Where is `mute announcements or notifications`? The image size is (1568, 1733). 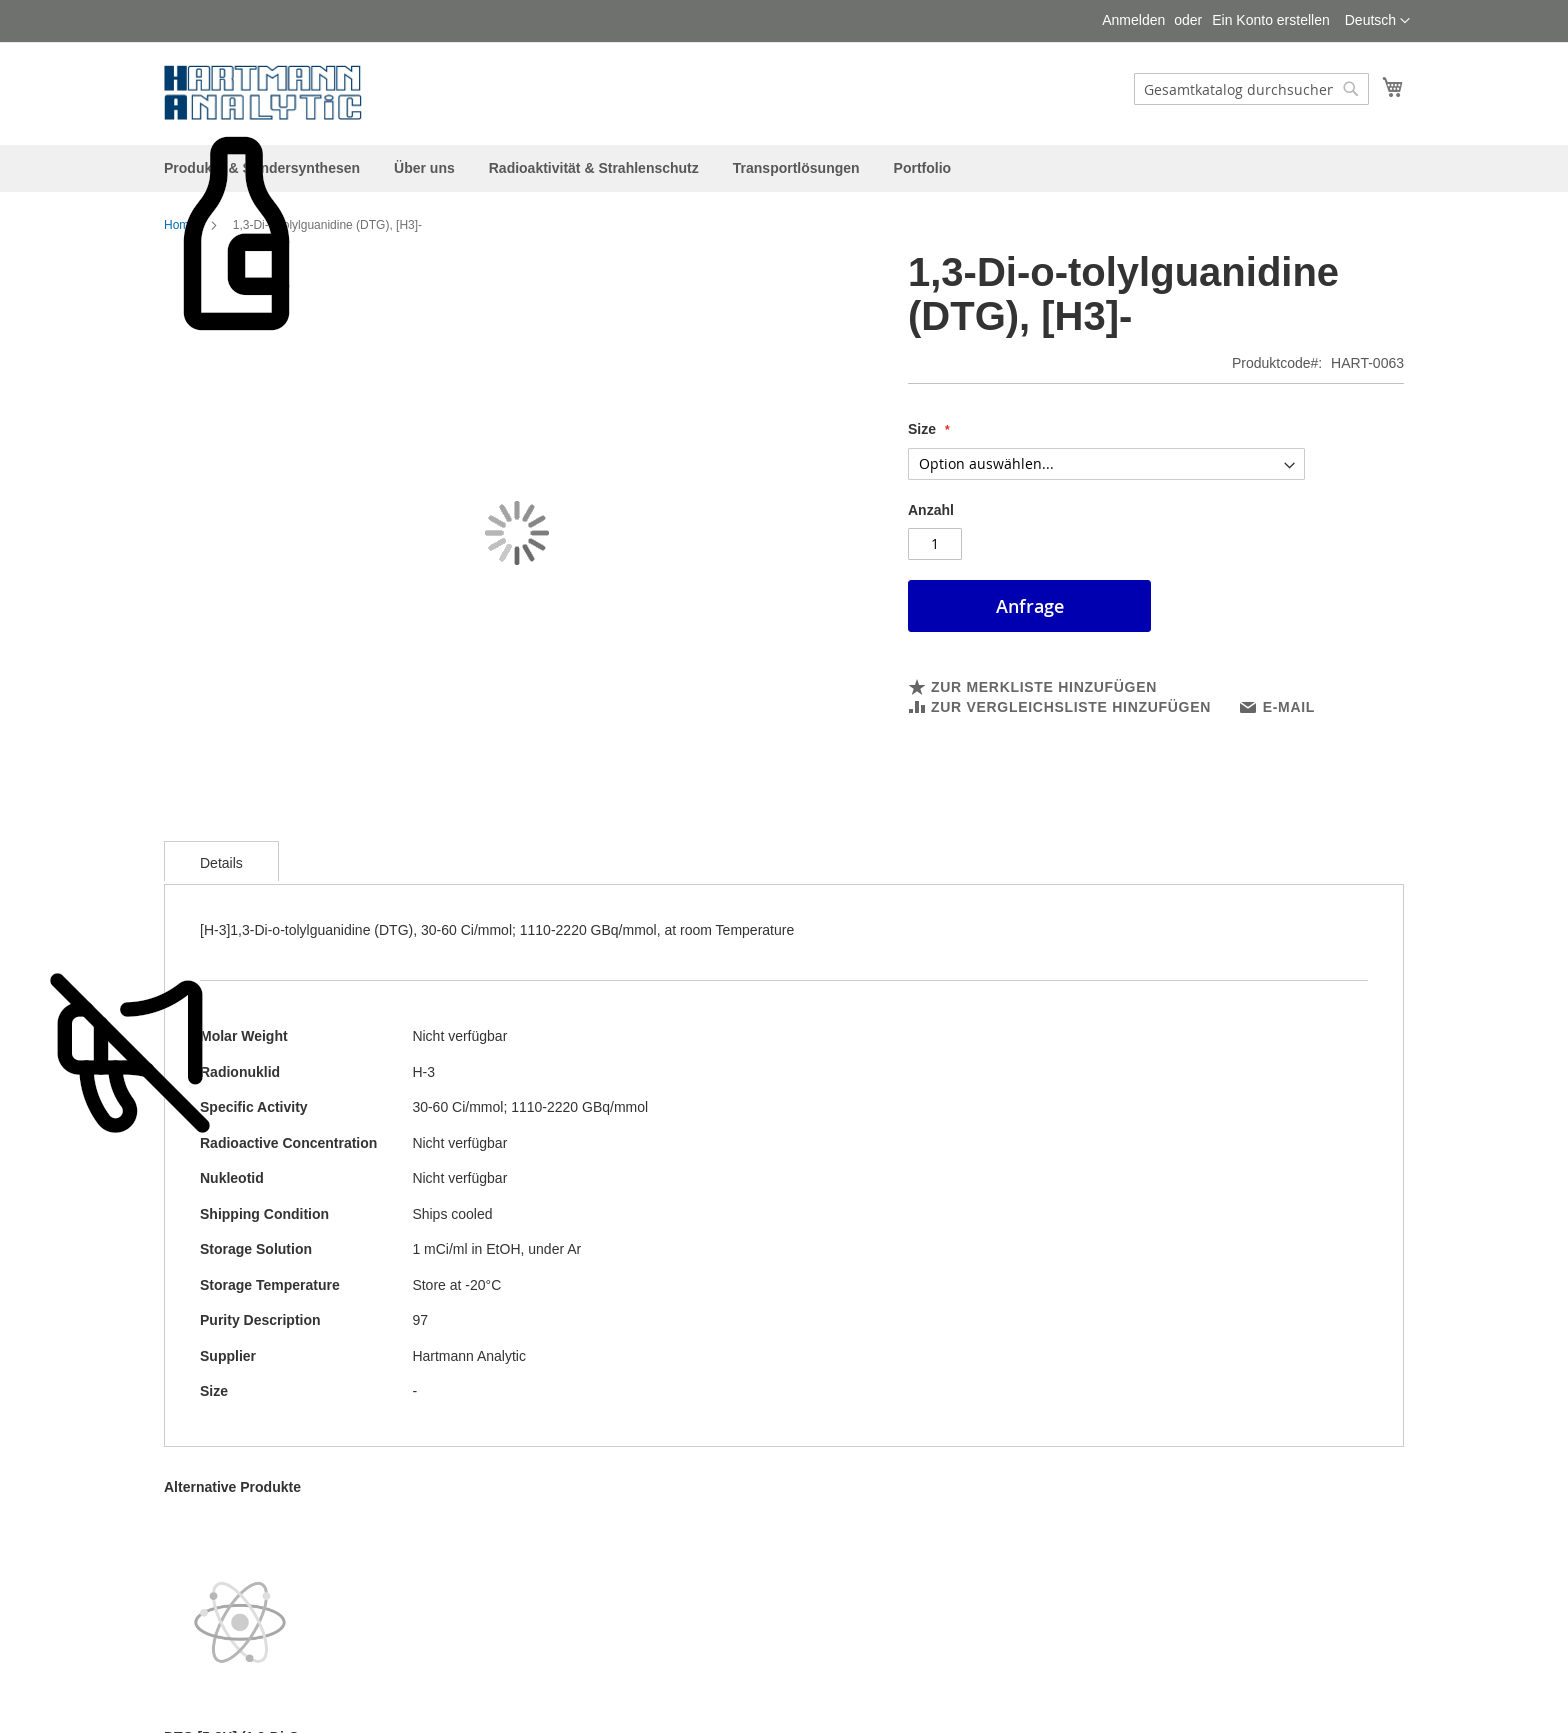
mute announcements or notifications is located at coordinates (130, 1053).